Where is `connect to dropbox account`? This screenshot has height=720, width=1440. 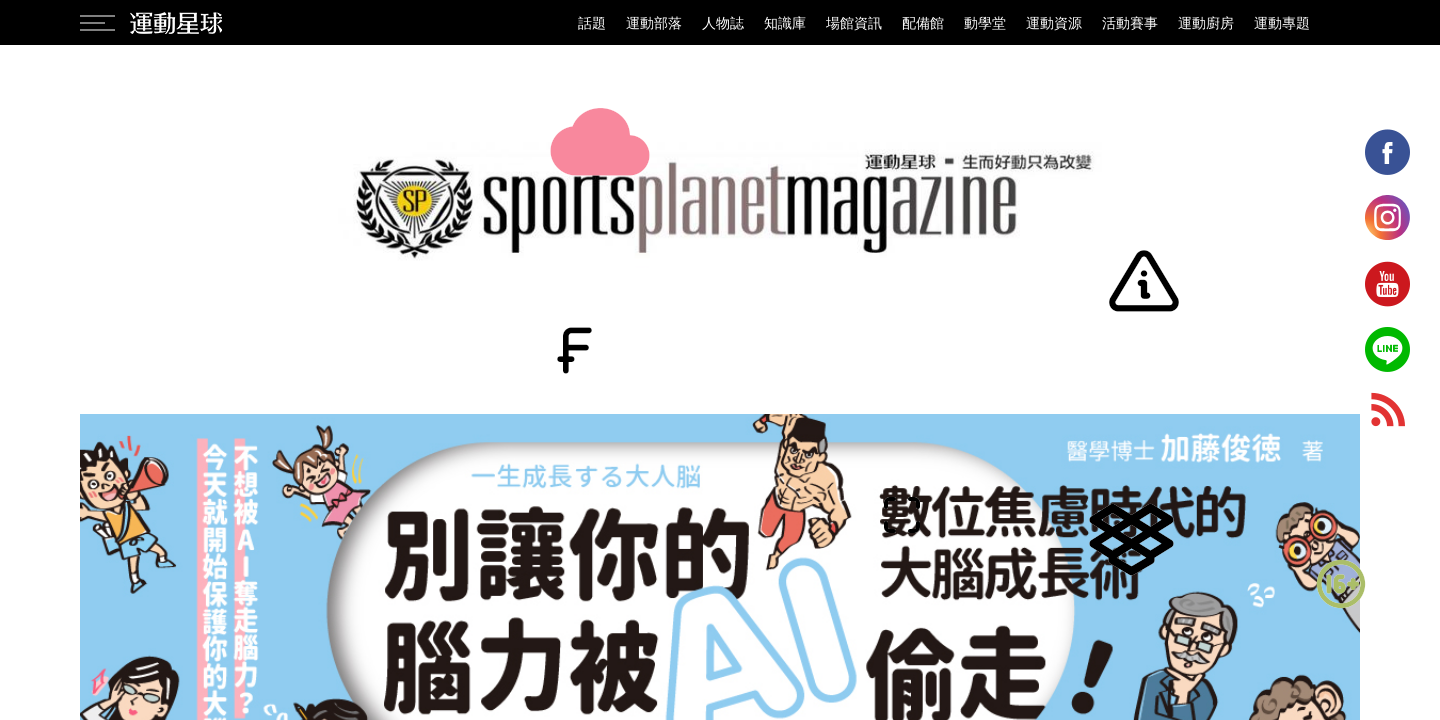
connect to dropbox account is located at coordinates (1131, 537).